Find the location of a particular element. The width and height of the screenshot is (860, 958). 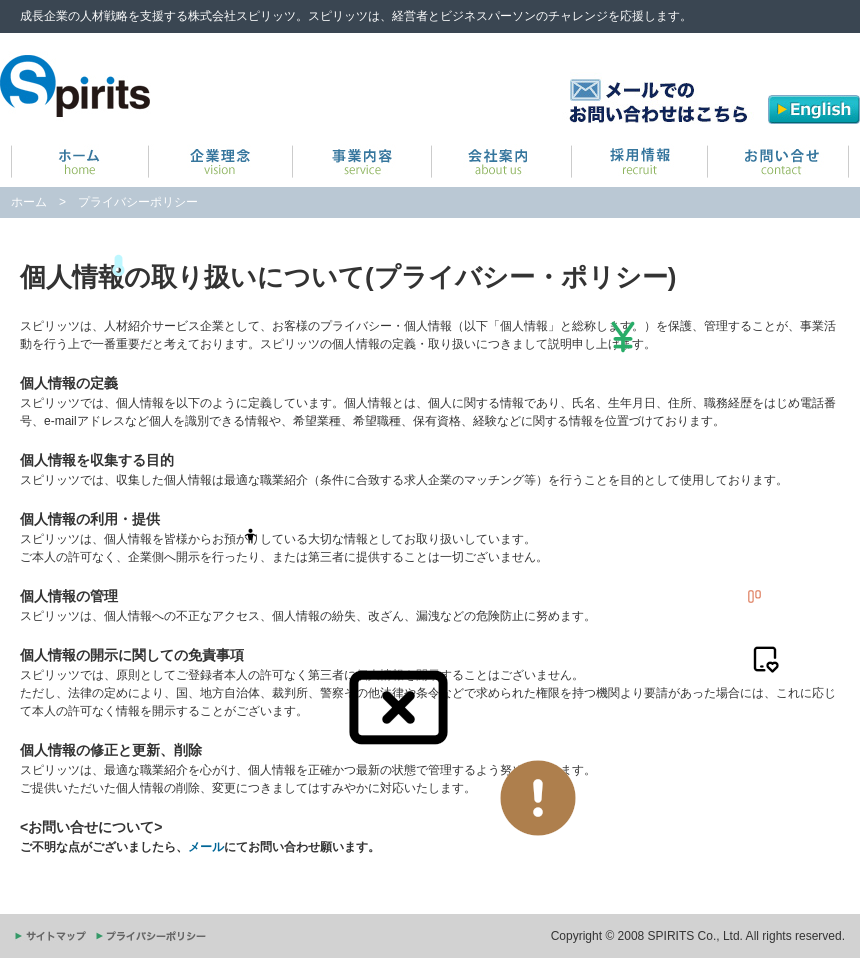

select male gender option is located at coordinates (250, 536).